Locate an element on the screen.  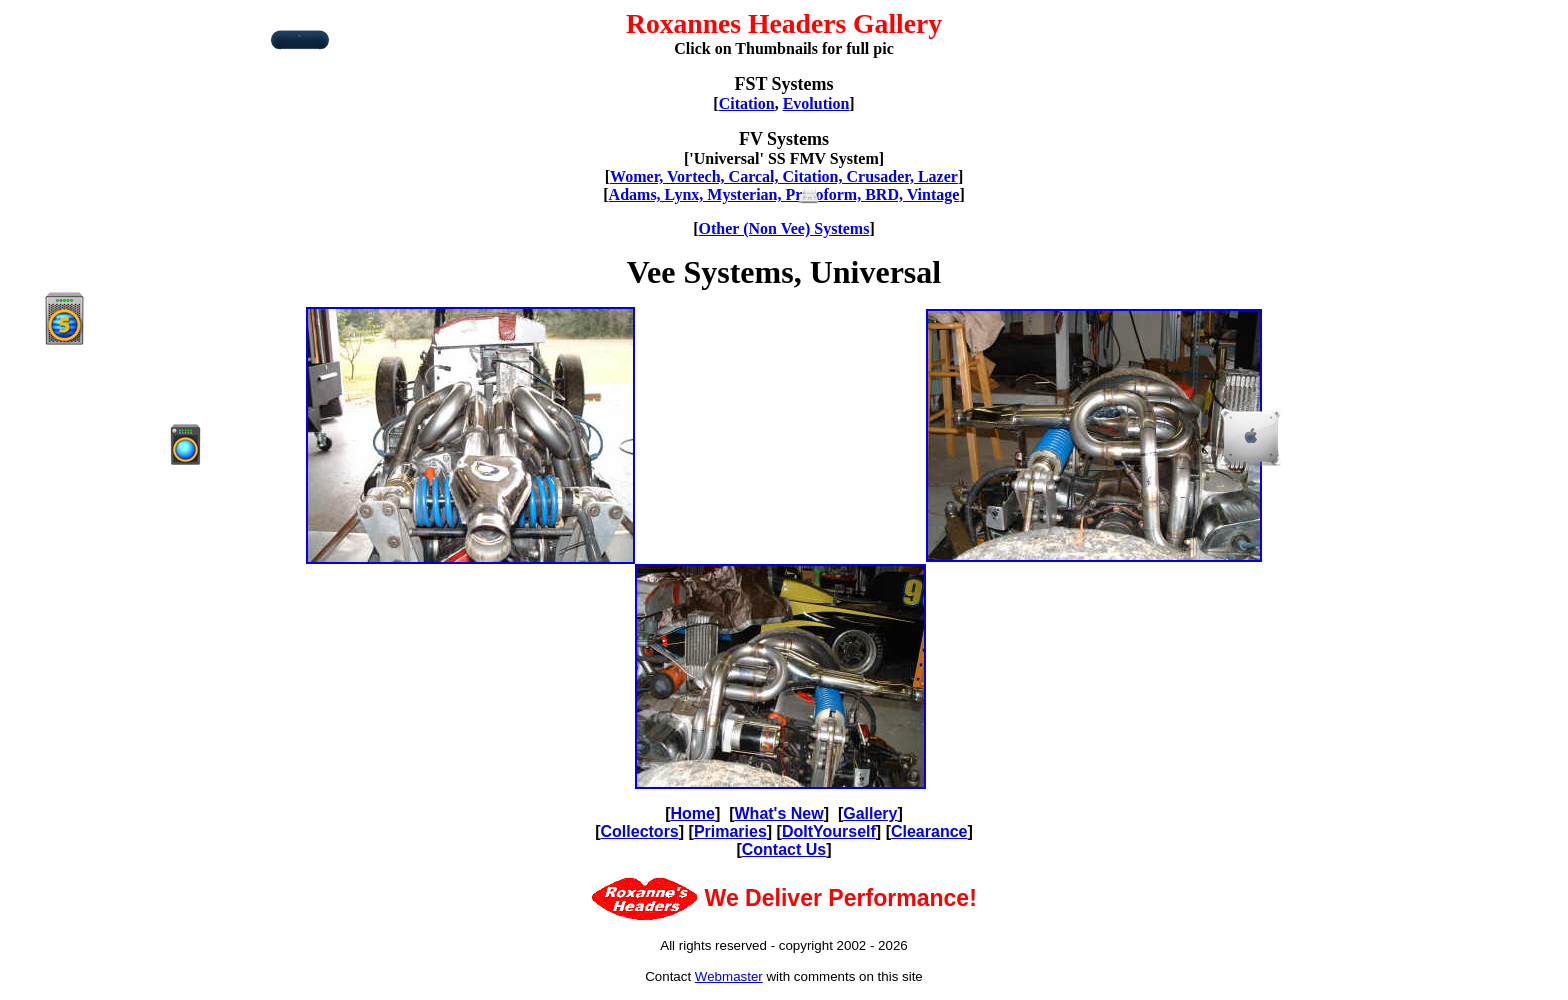
indicates a non-RAID storage device or single drive is located at coordinates (185, 444).